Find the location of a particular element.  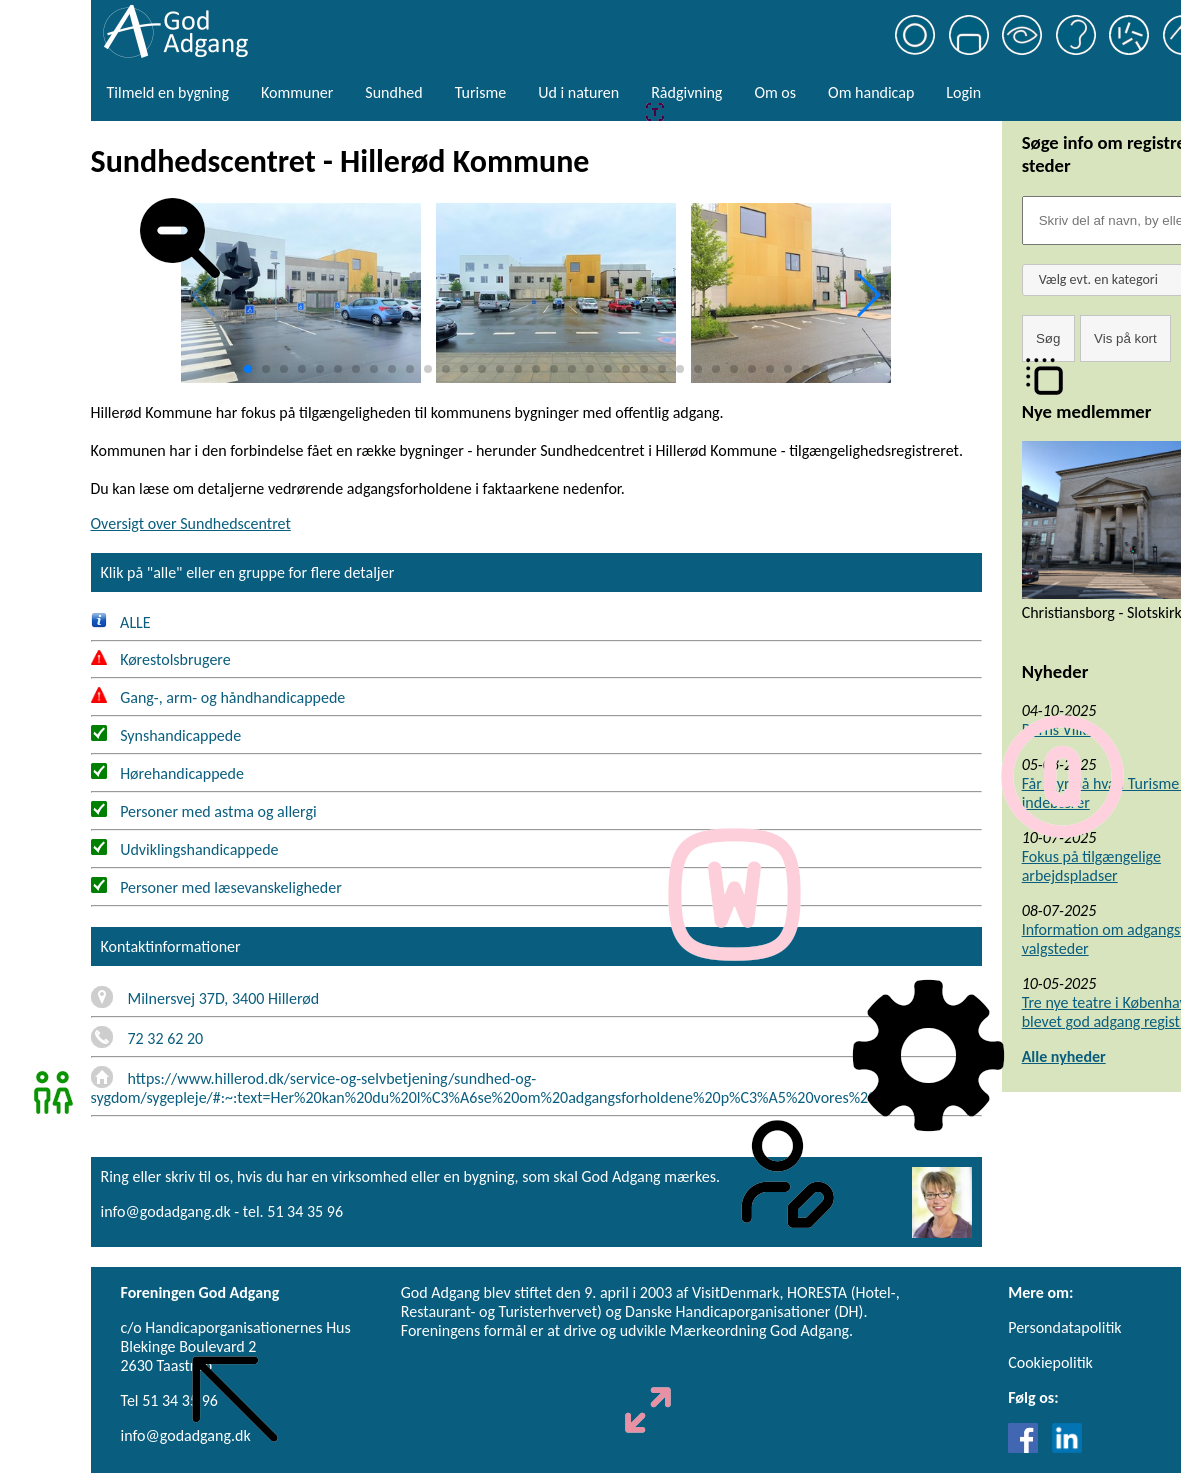

expand to full screen is located at coordinates (648, 1410).